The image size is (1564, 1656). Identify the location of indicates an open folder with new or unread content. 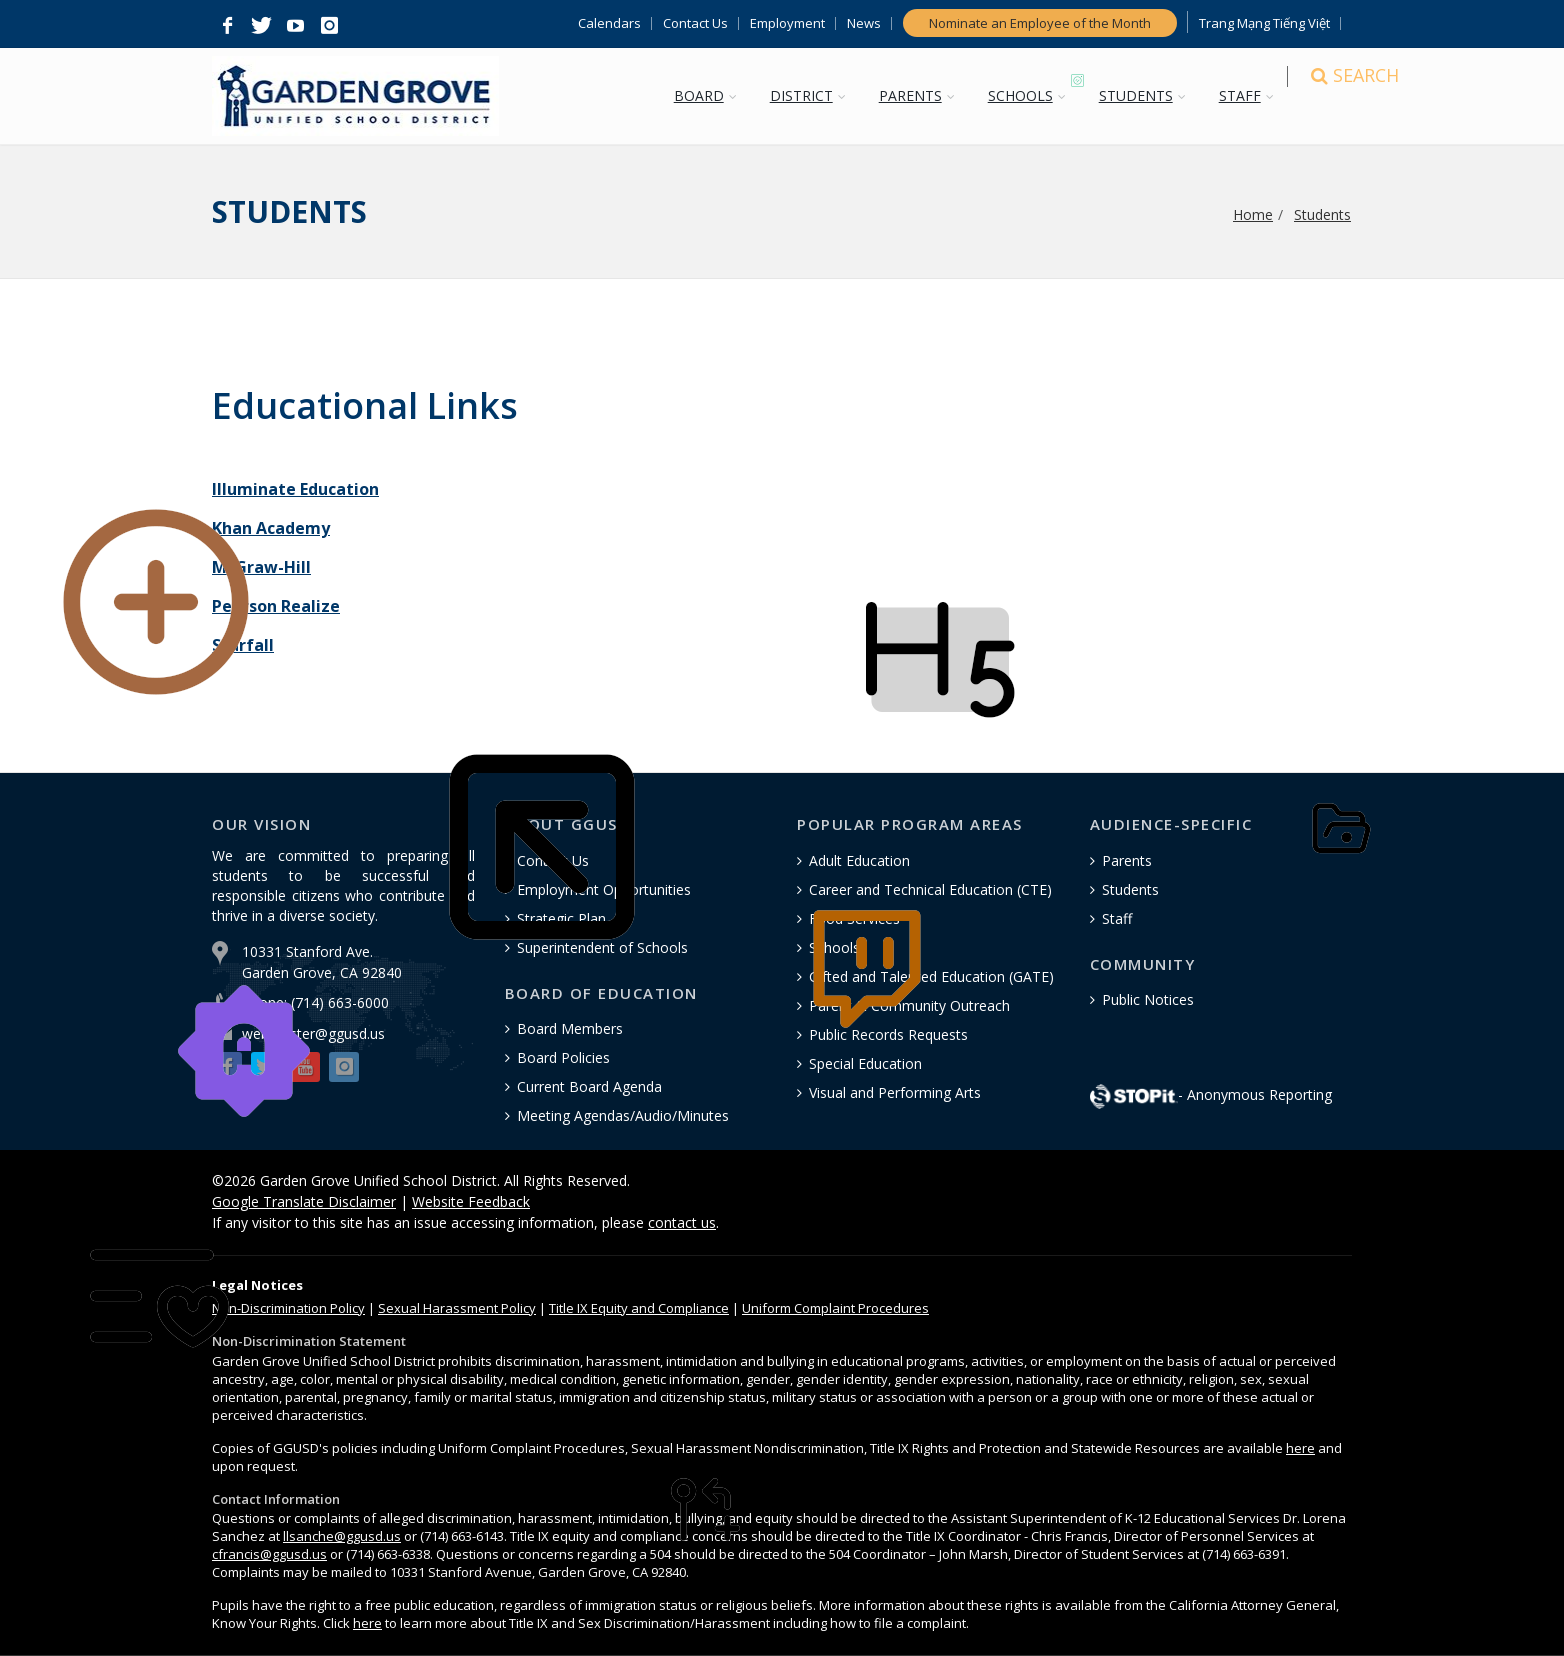
(1341, 829).